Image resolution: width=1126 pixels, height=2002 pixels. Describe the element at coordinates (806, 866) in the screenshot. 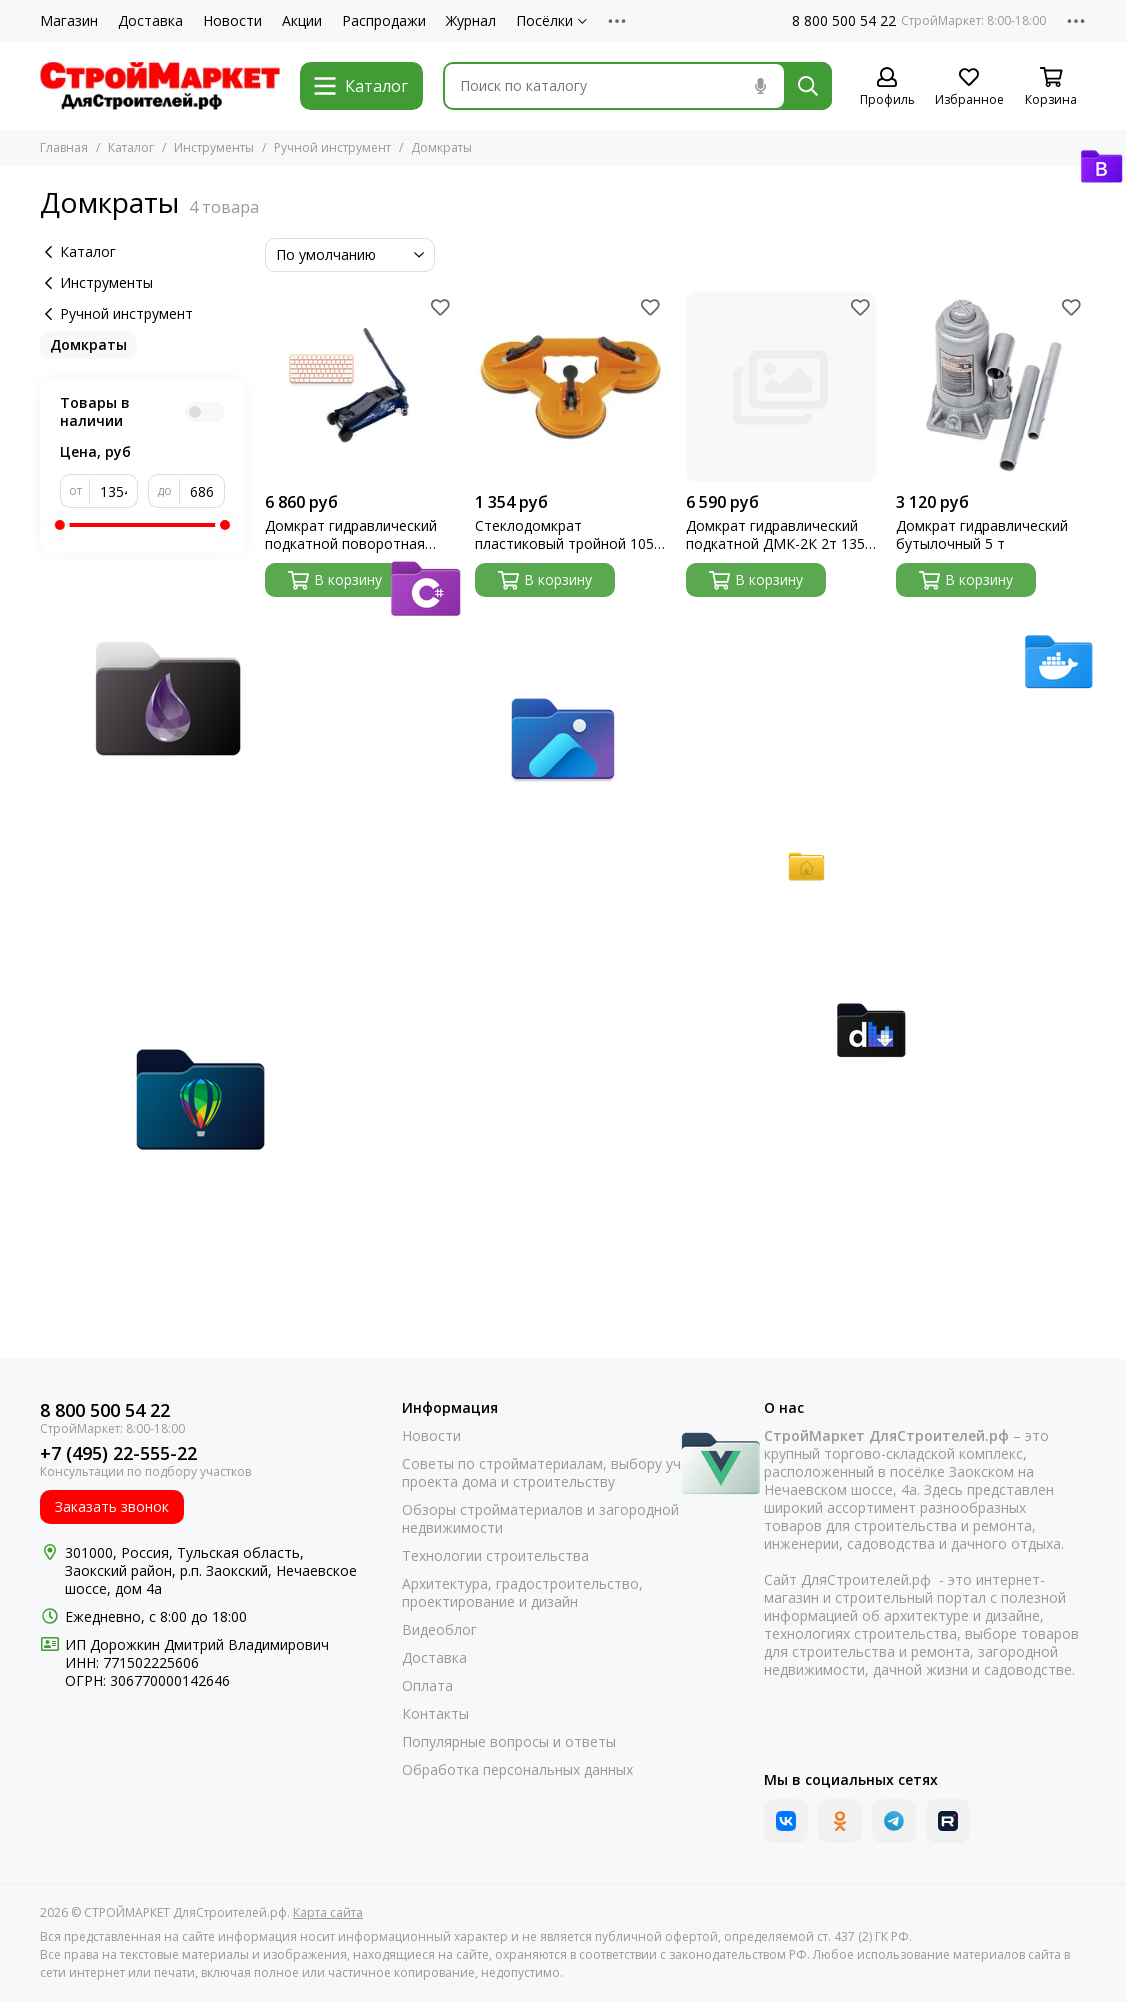

I see `access your home folder` at that location.